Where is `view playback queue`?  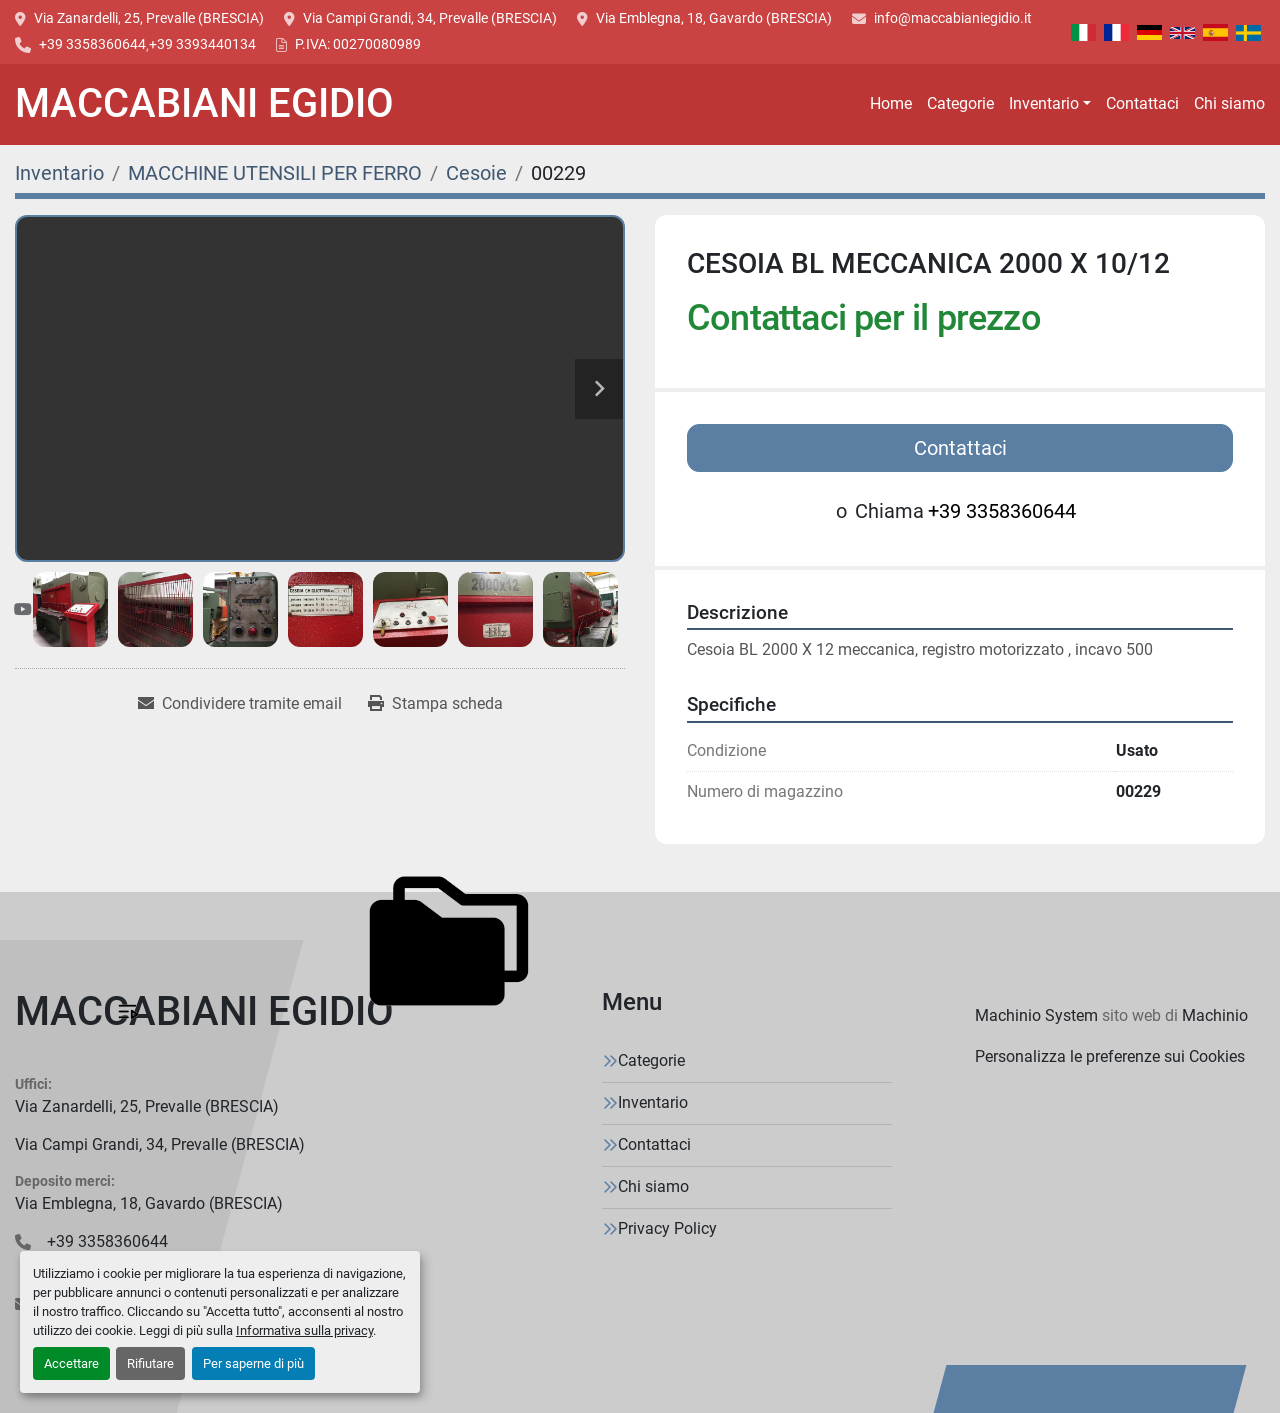 view playback queue is located at coordinates (127, 1011).